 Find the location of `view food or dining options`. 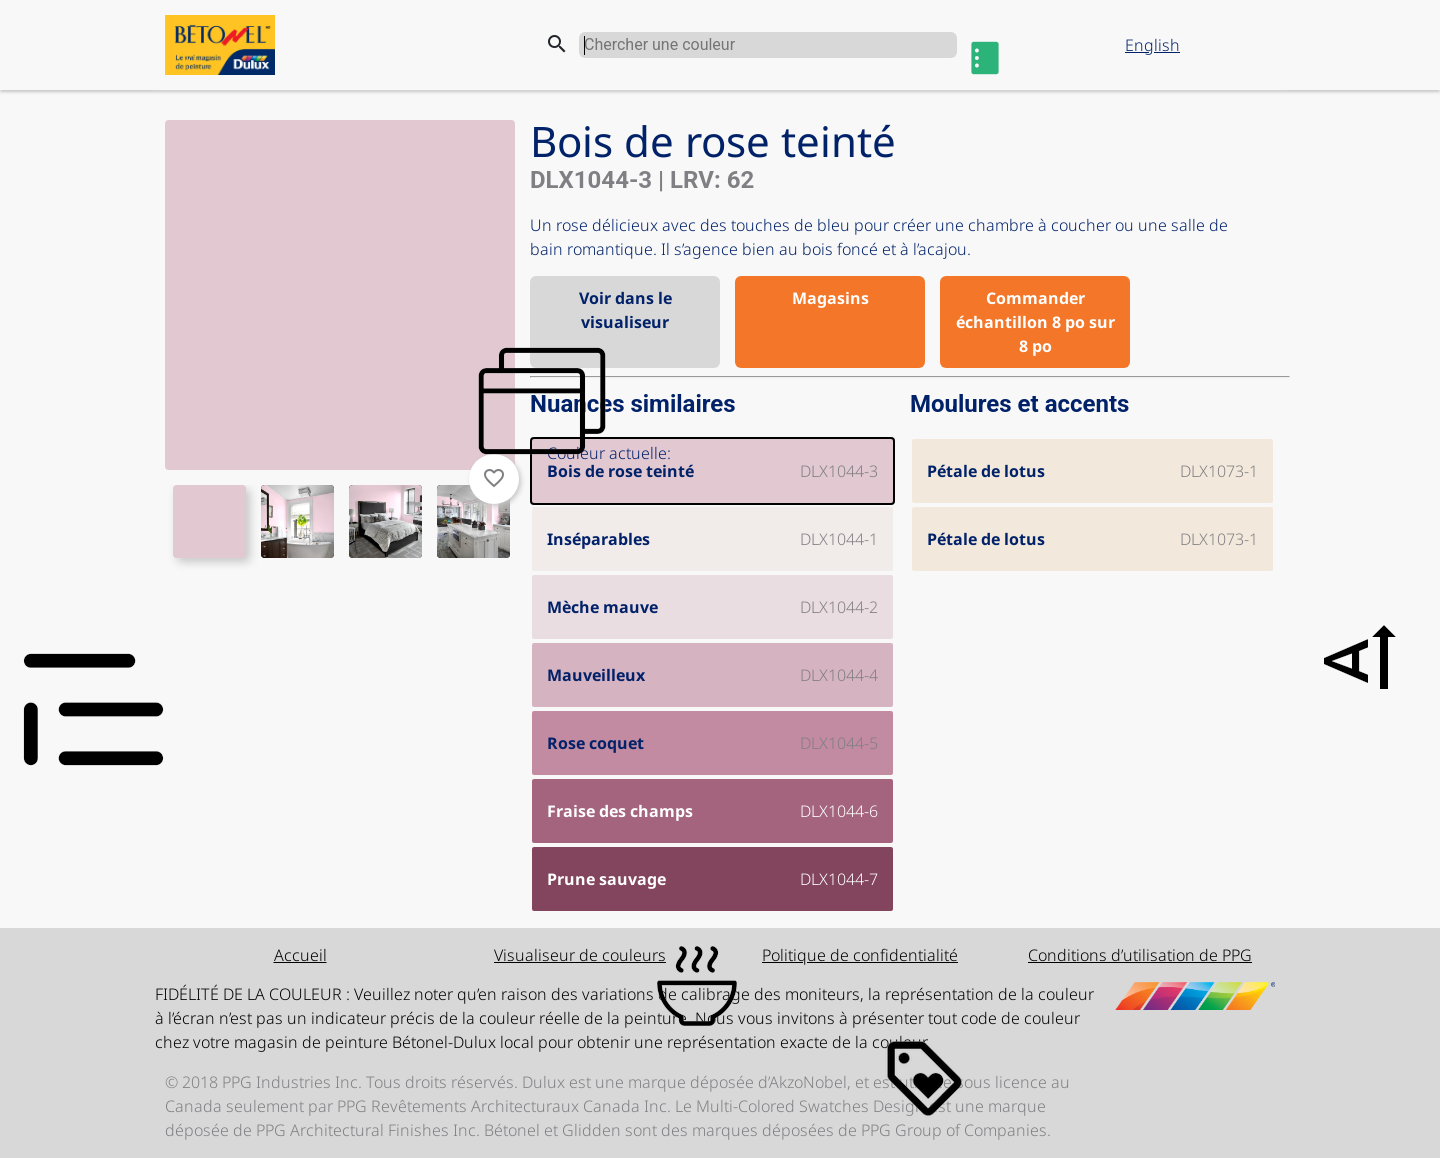

view food or dining options is located at coordinates (697, 986).